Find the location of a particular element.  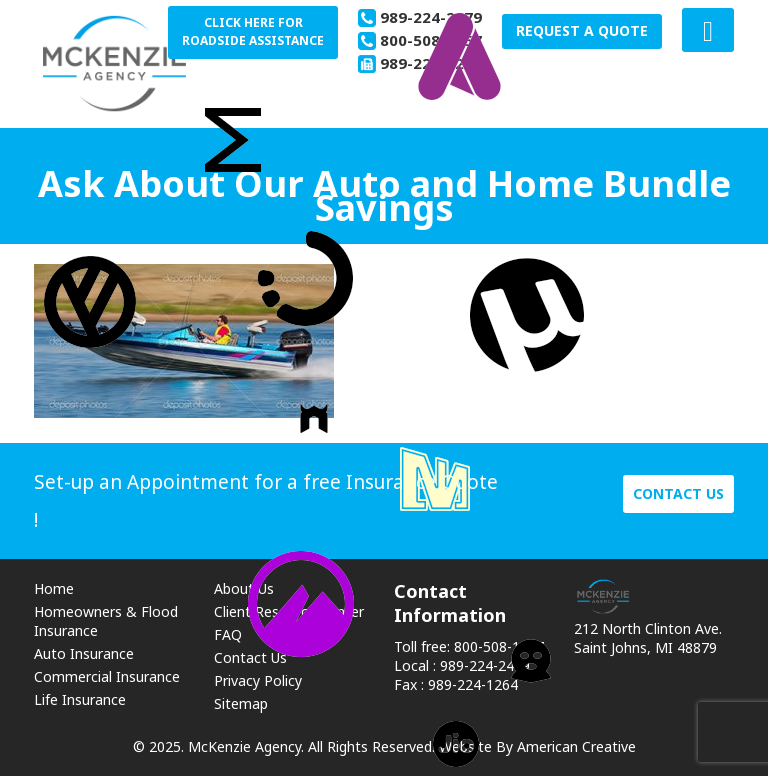

visit the AlliedModders community website is located at coordinates (435, 479).